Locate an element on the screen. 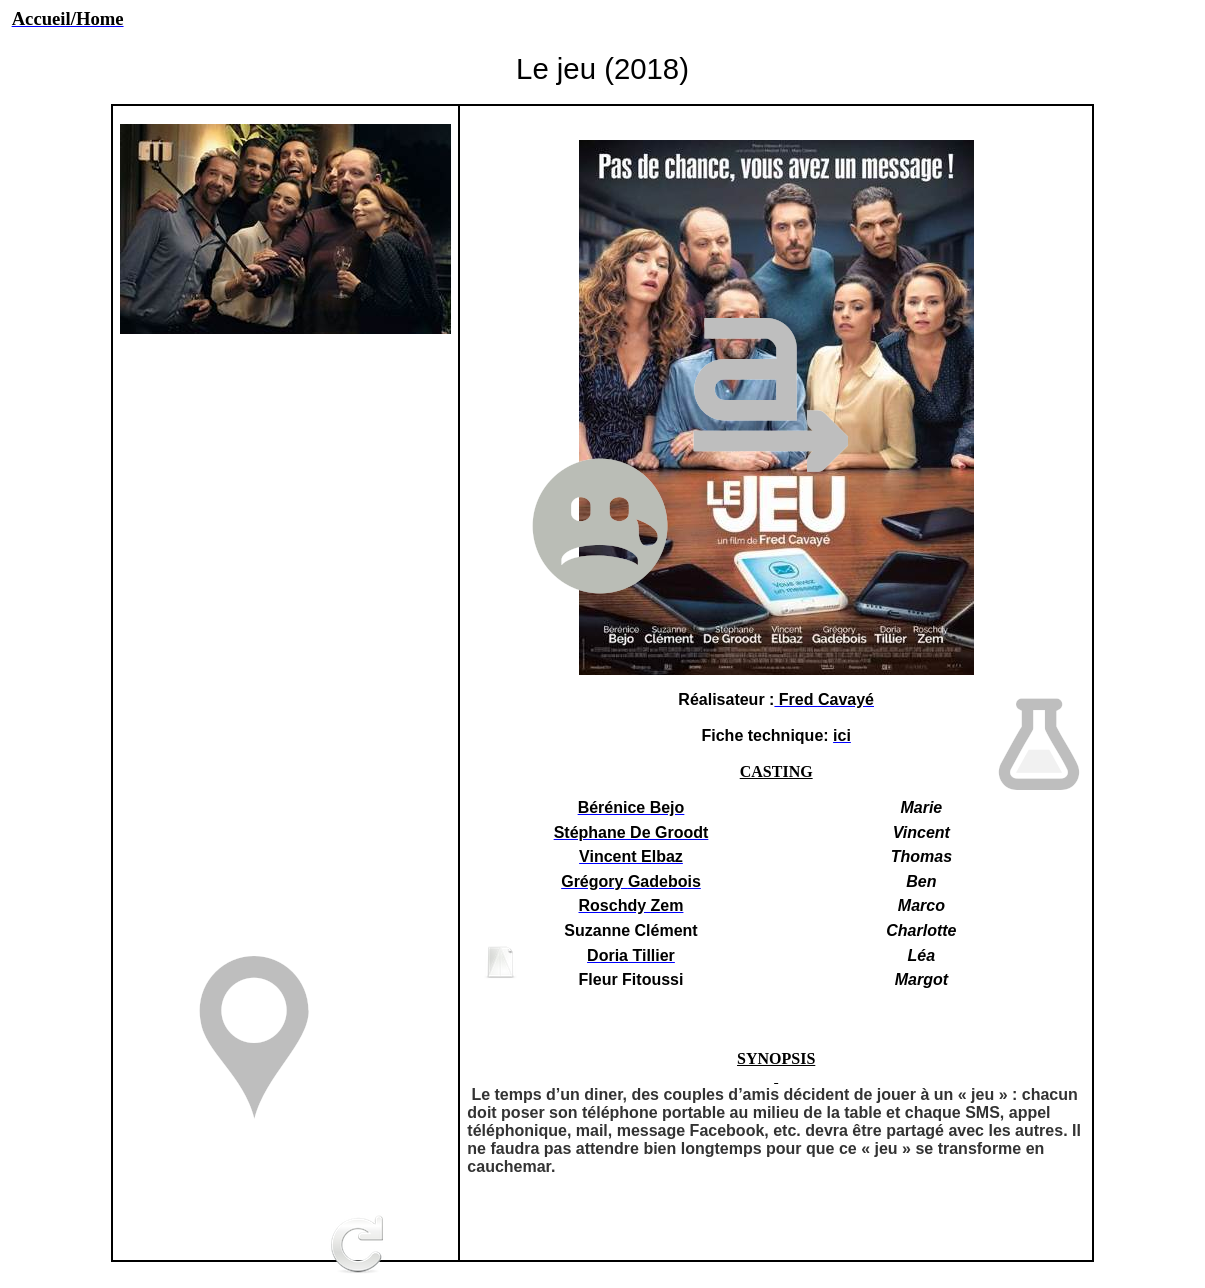  open science or laboratory applications is located at coordinates (1039, 744).